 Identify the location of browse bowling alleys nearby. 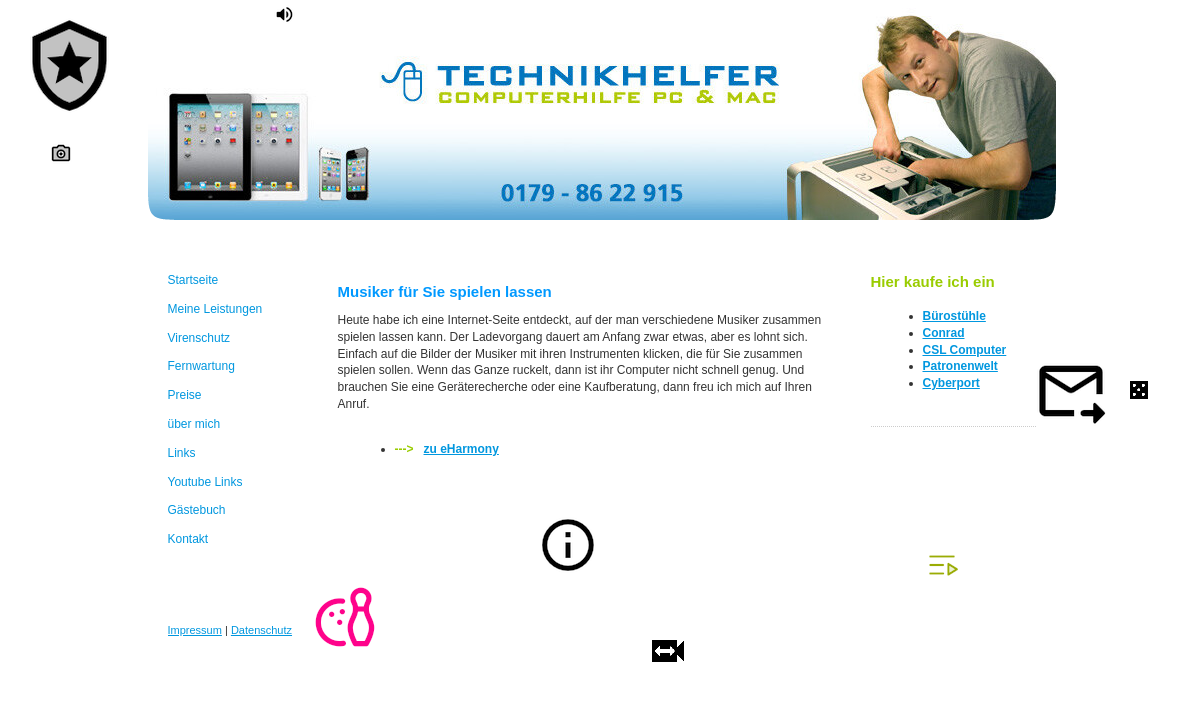
(345, 617).